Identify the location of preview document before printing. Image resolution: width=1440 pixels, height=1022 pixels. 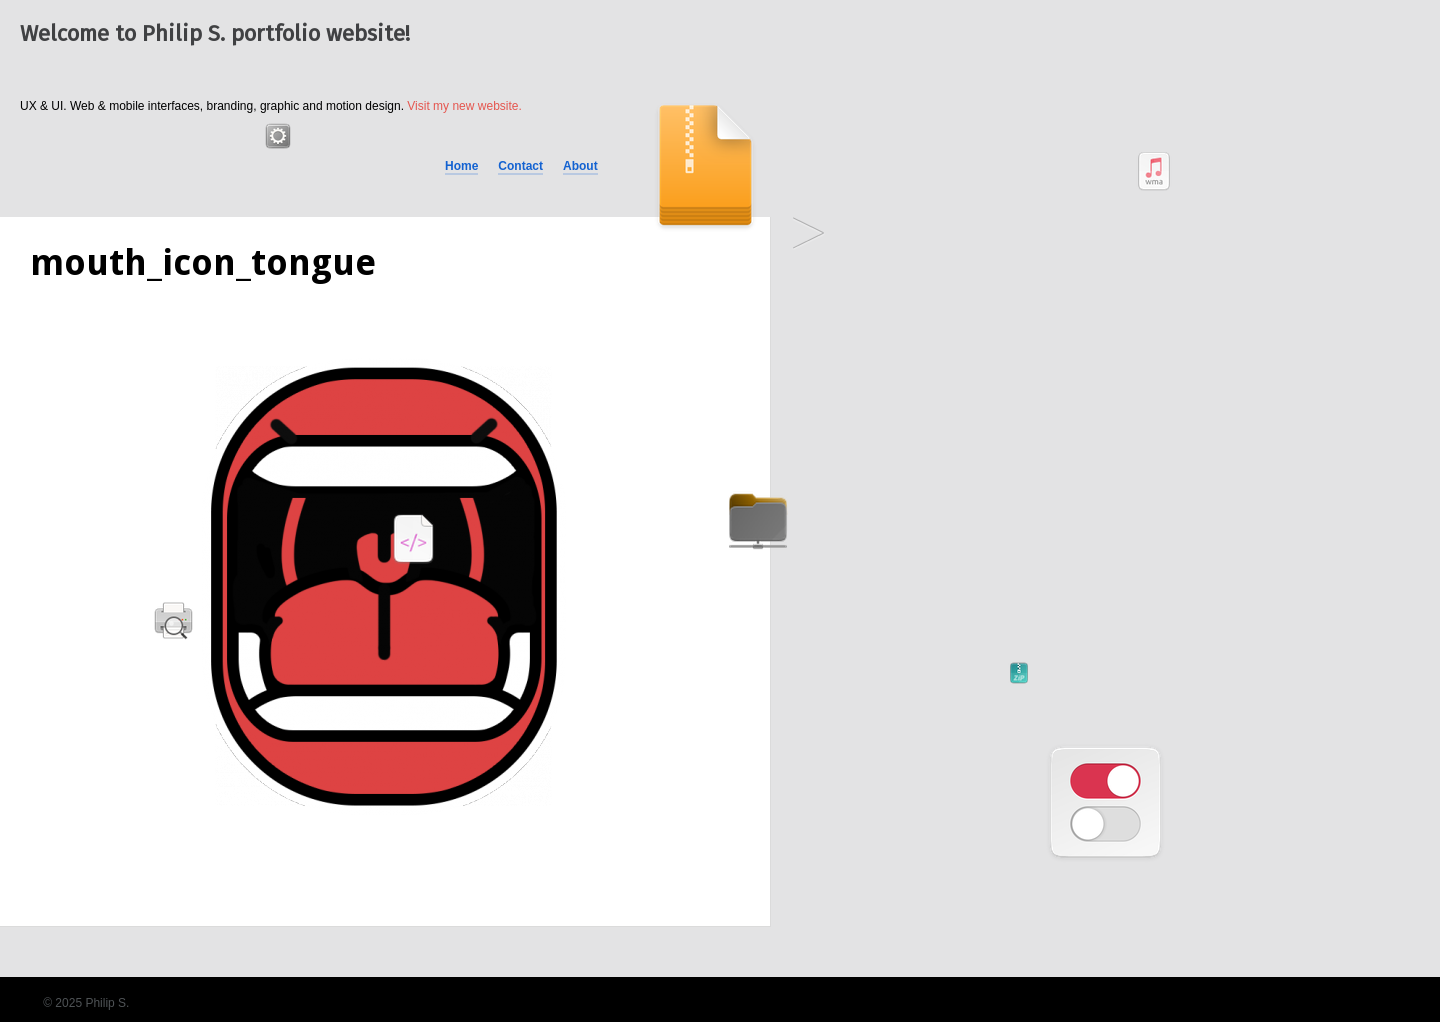
(173, 620).